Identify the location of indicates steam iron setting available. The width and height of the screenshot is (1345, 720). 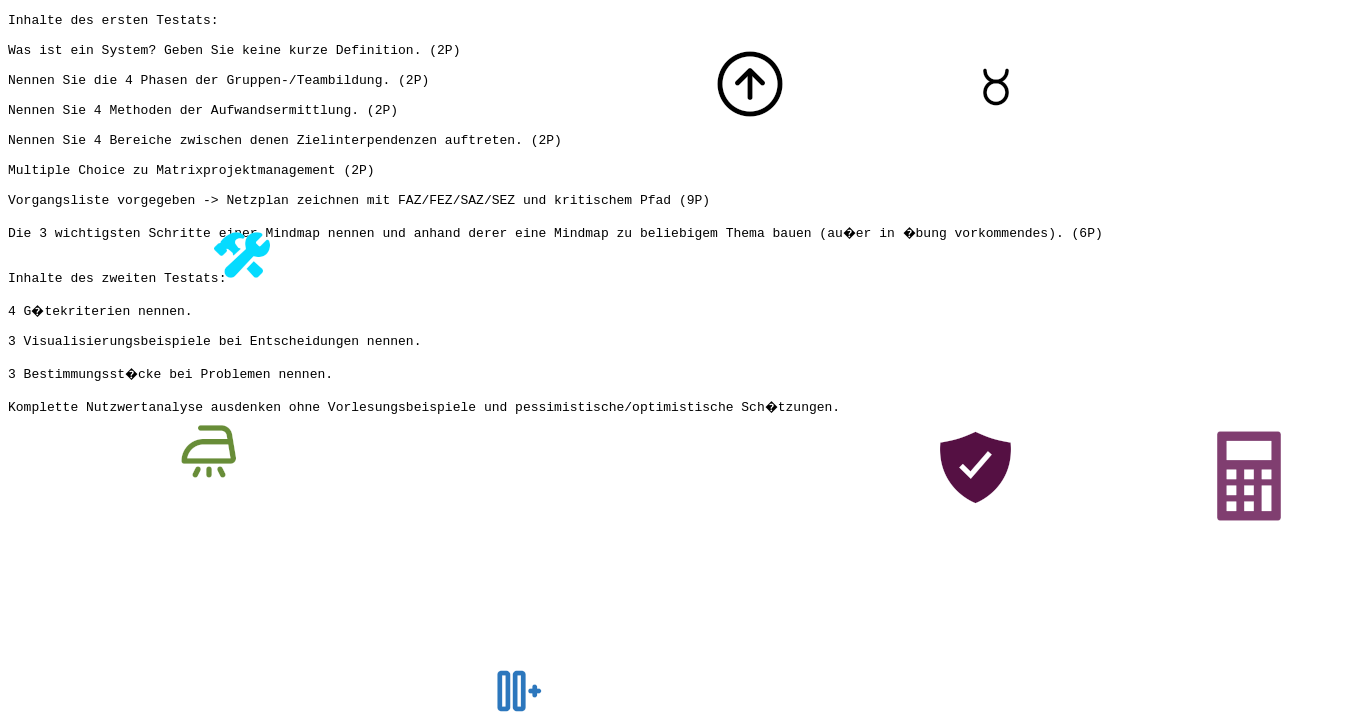
(209, 450).